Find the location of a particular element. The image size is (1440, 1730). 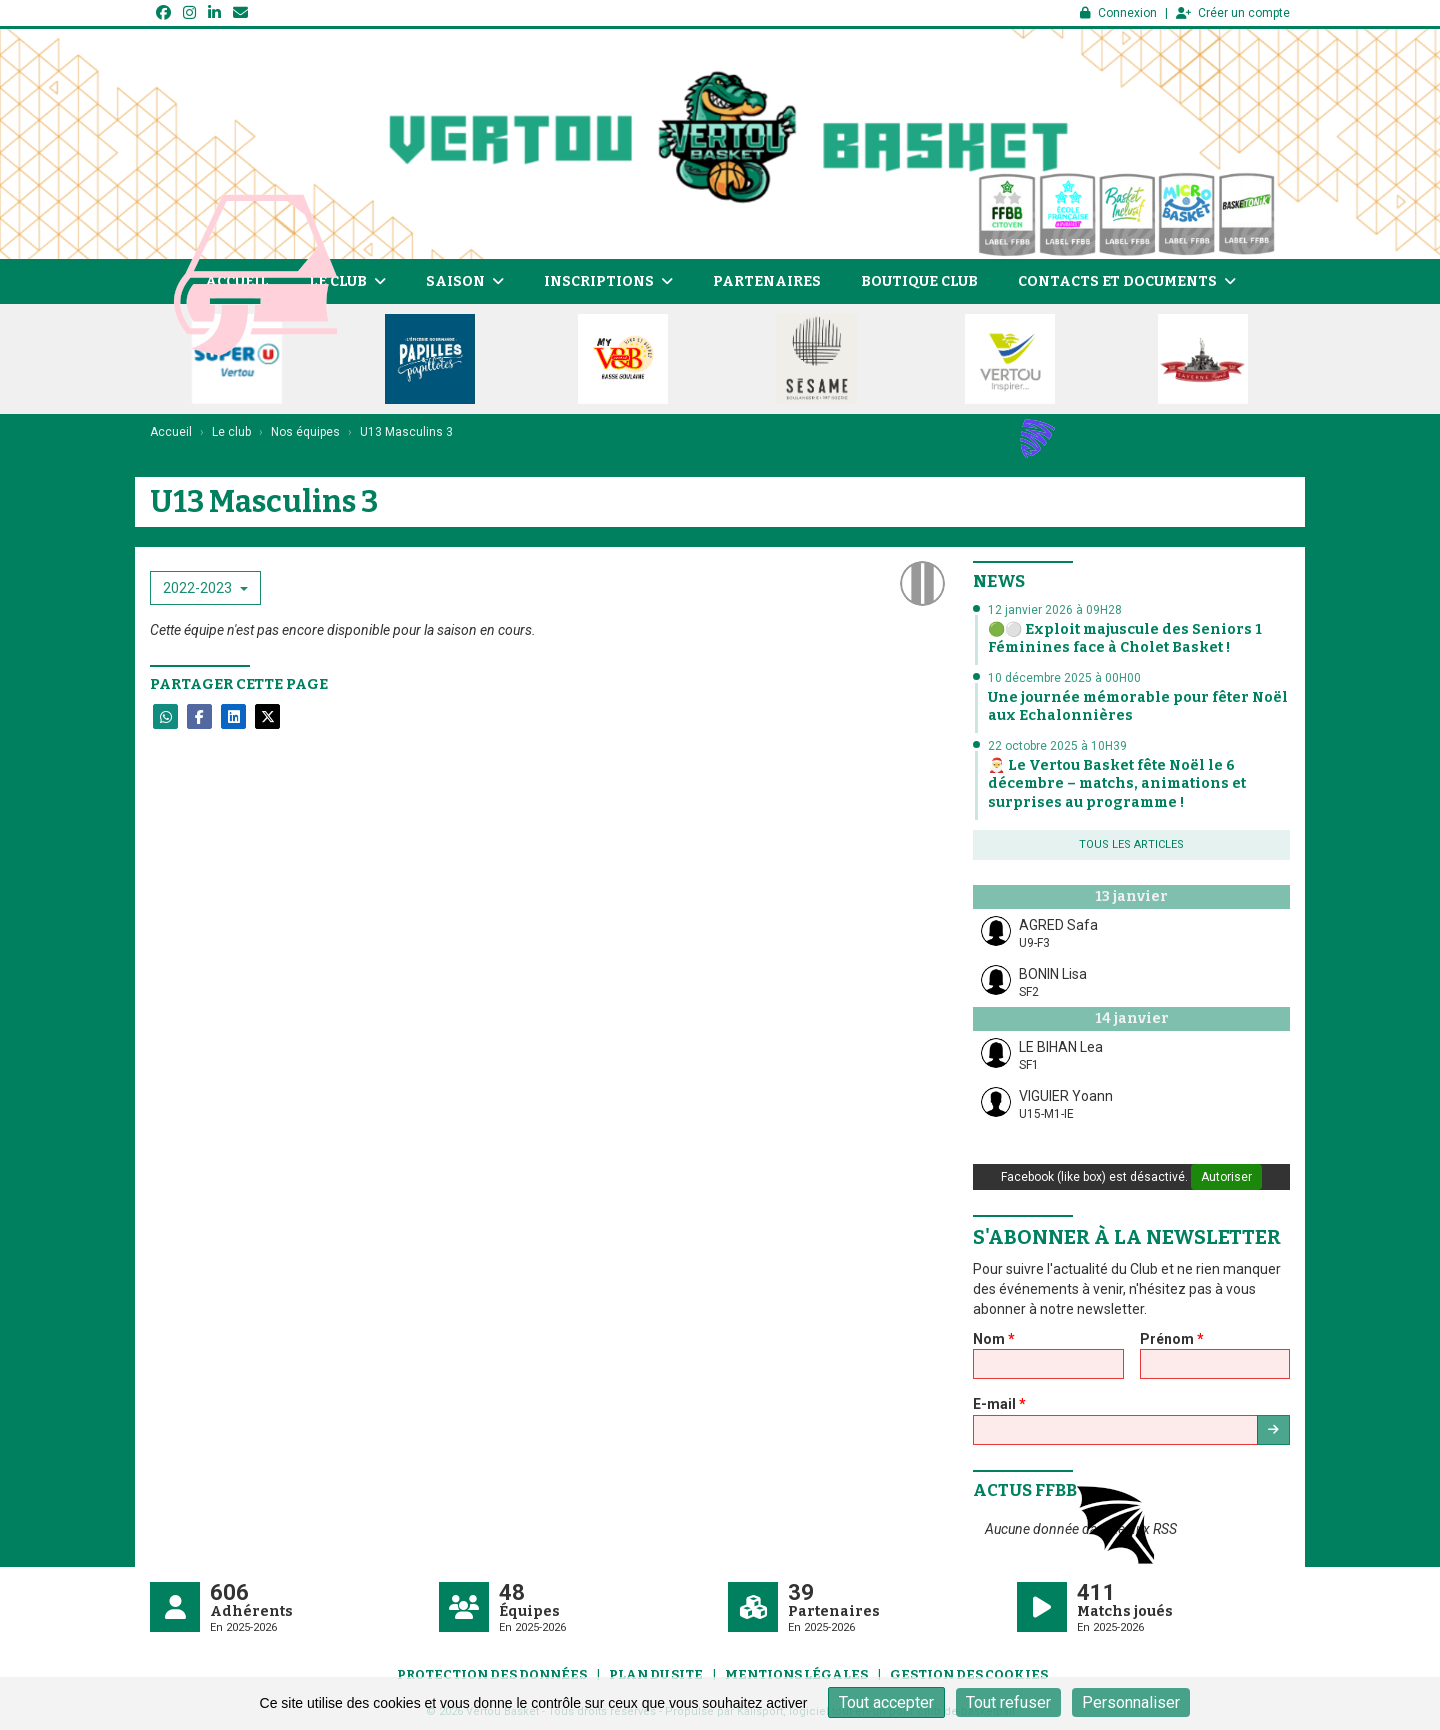

equip zebra-patterned shield armor is located at coordinates (1037, 439).